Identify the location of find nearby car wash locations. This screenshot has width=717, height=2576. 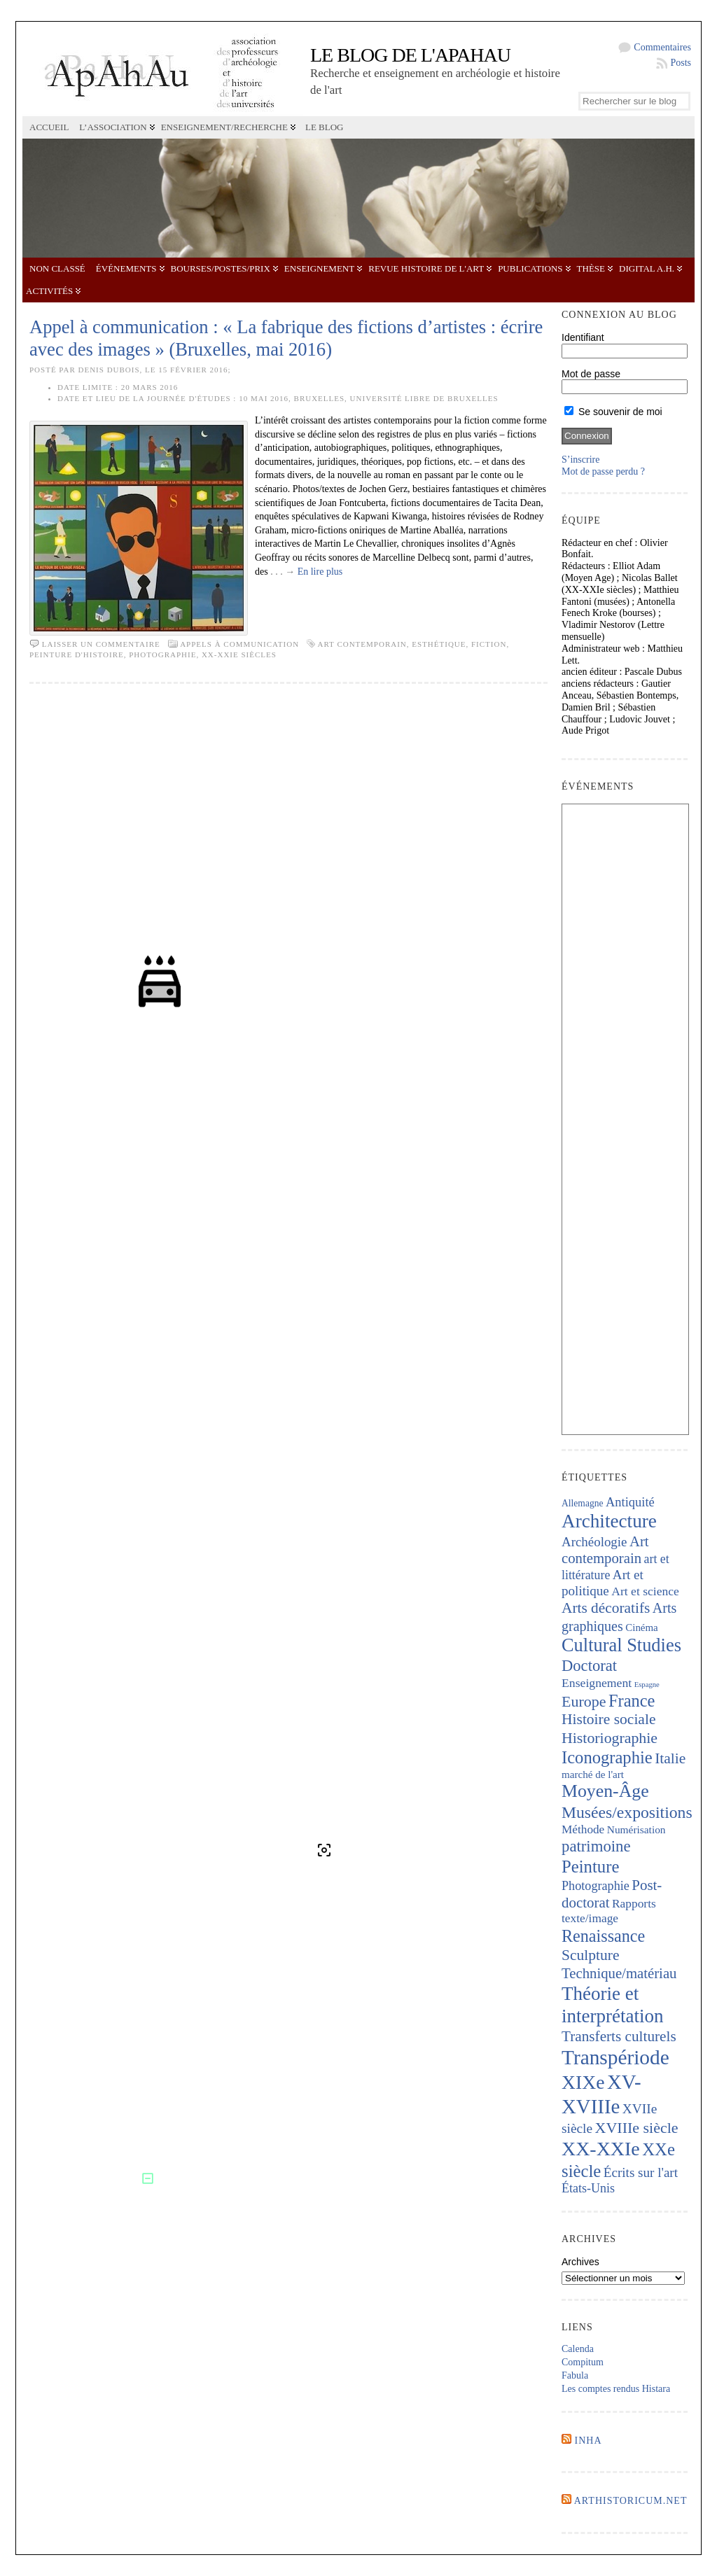
(160, 981).